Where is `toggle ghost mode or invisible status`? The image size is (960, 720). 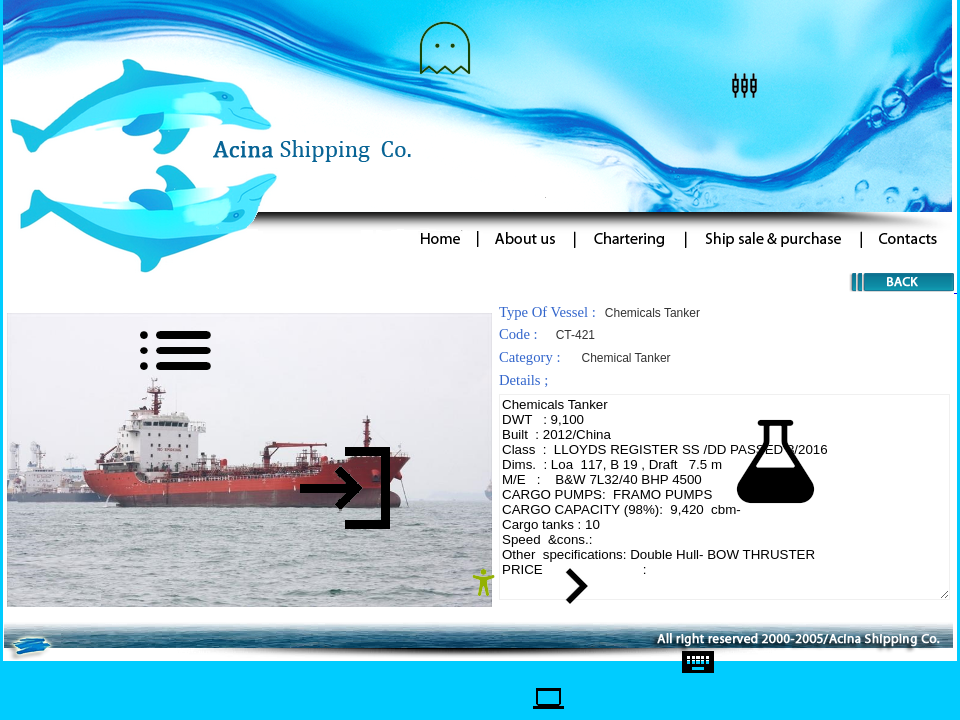 toggle ghost mode or invisible status is located at coordinates (445, 49).